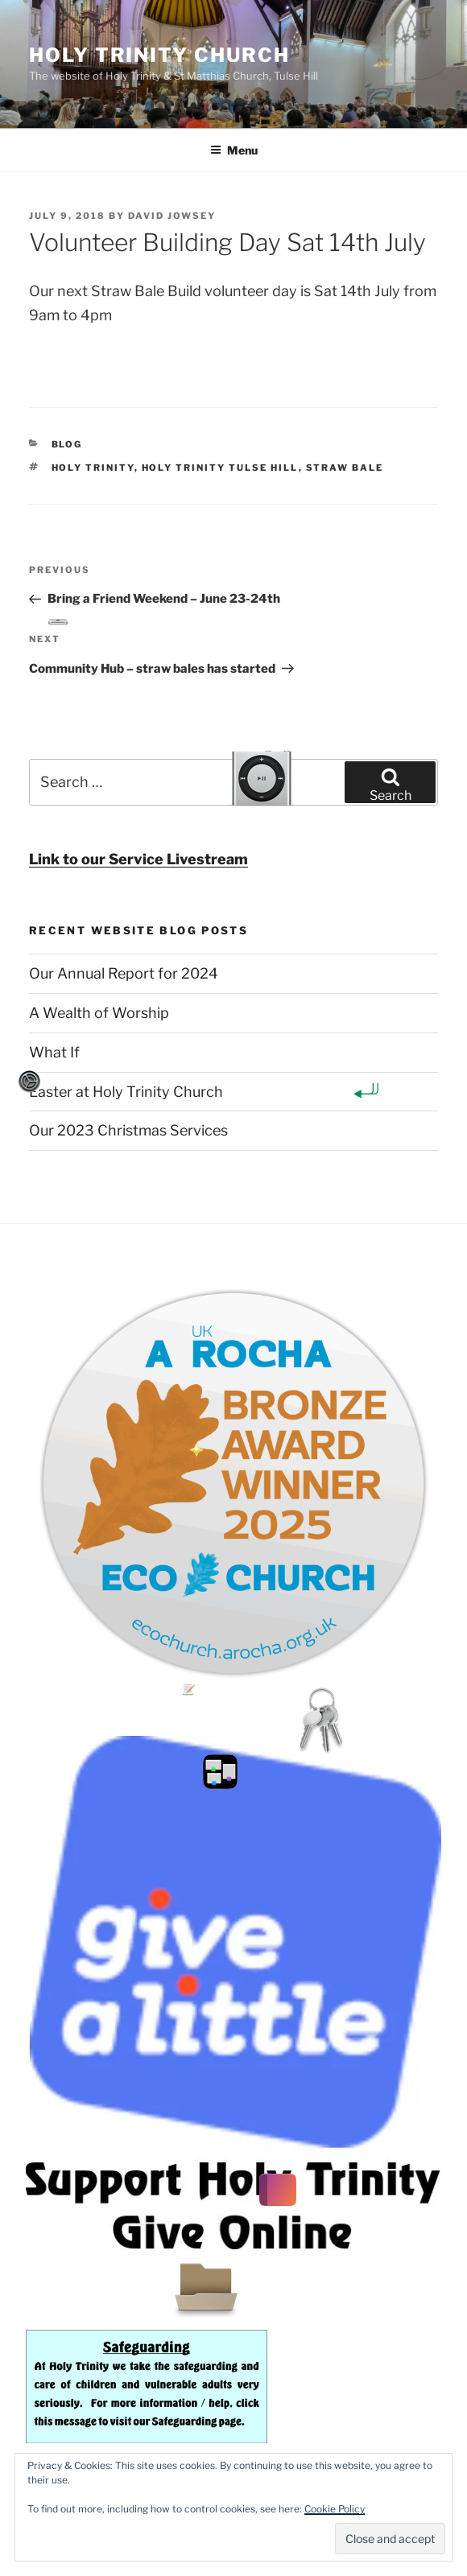  Describe the element at coordinates (220, 1771) in the screenshot. I see `open mission control to view all open windows` at that location.